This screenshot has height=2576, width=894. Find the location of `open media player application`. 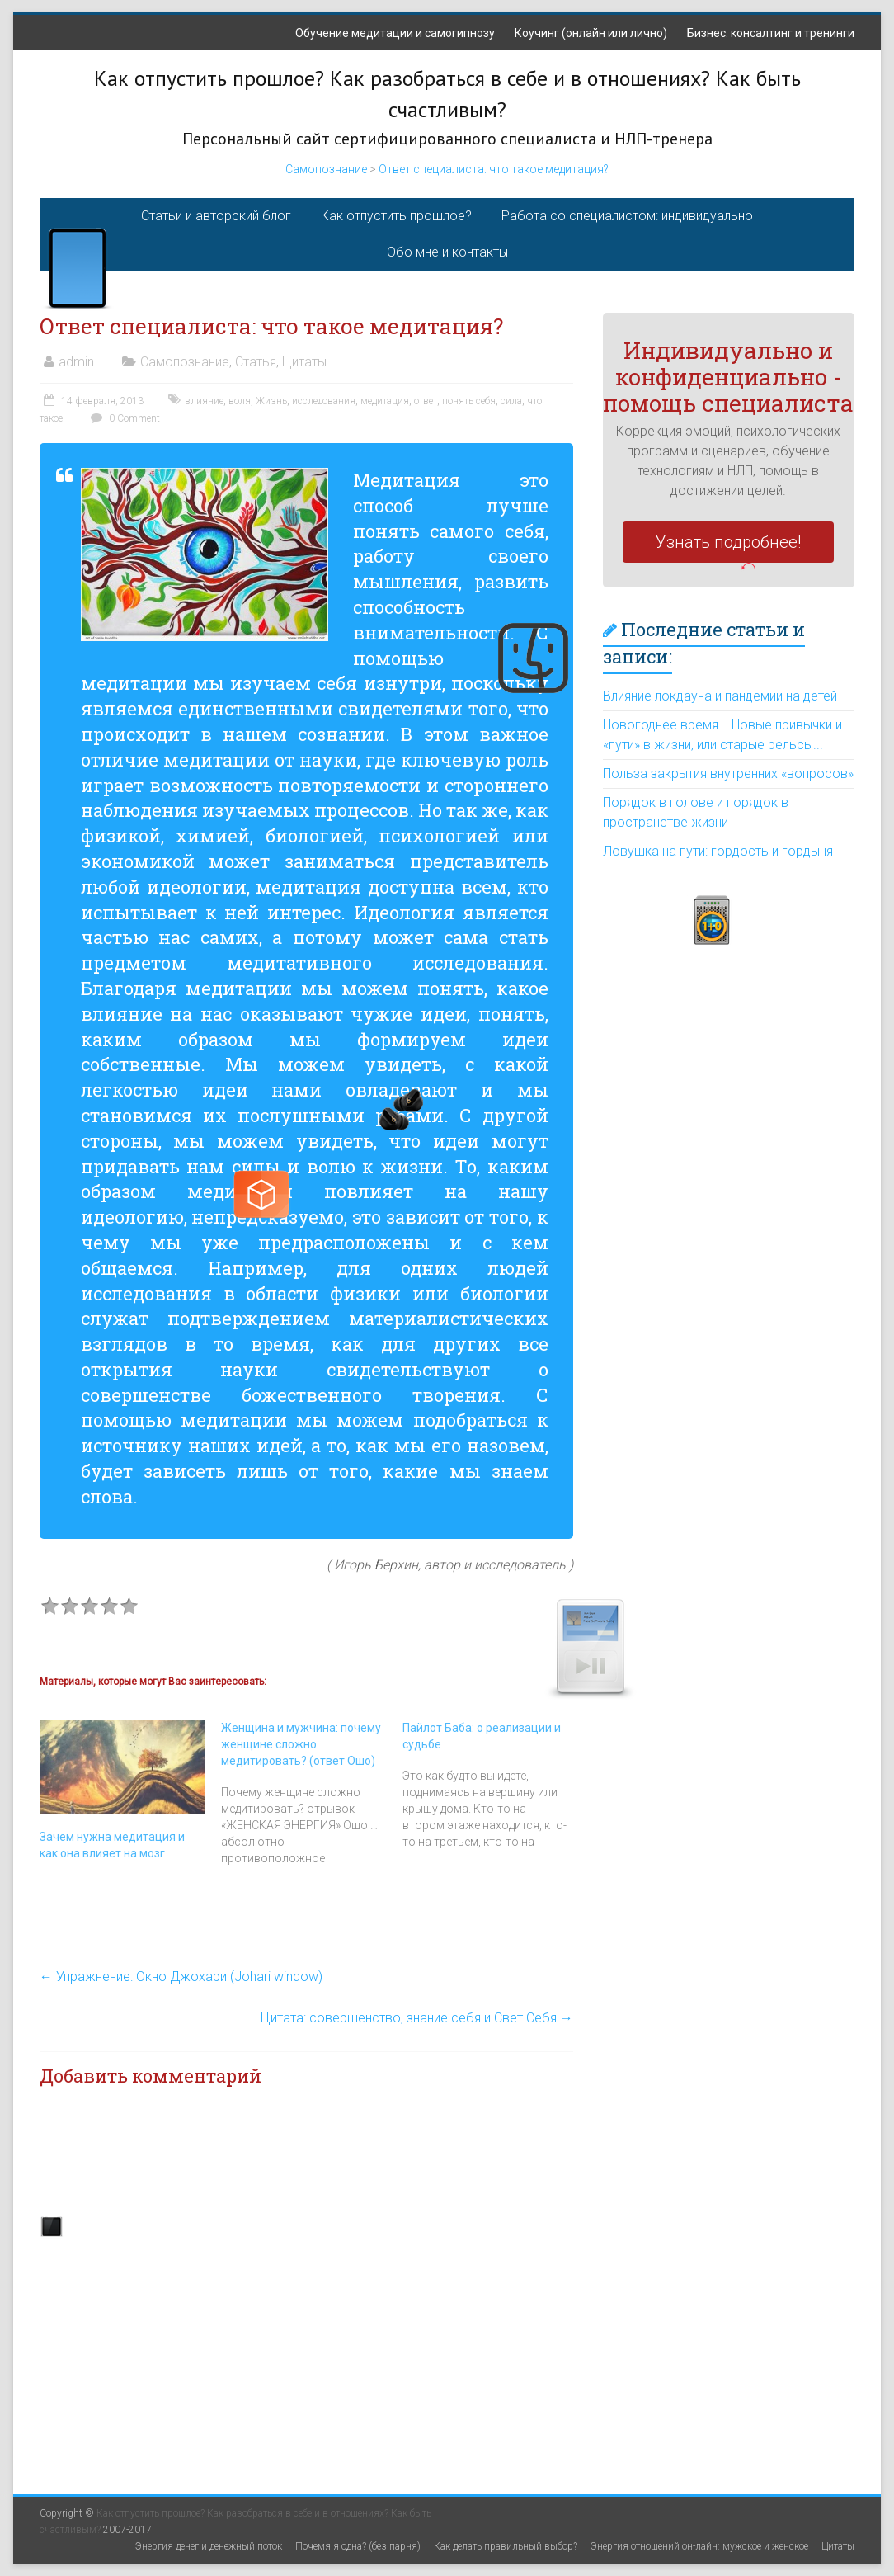

open media player application is located at coordinates (591, 1648).